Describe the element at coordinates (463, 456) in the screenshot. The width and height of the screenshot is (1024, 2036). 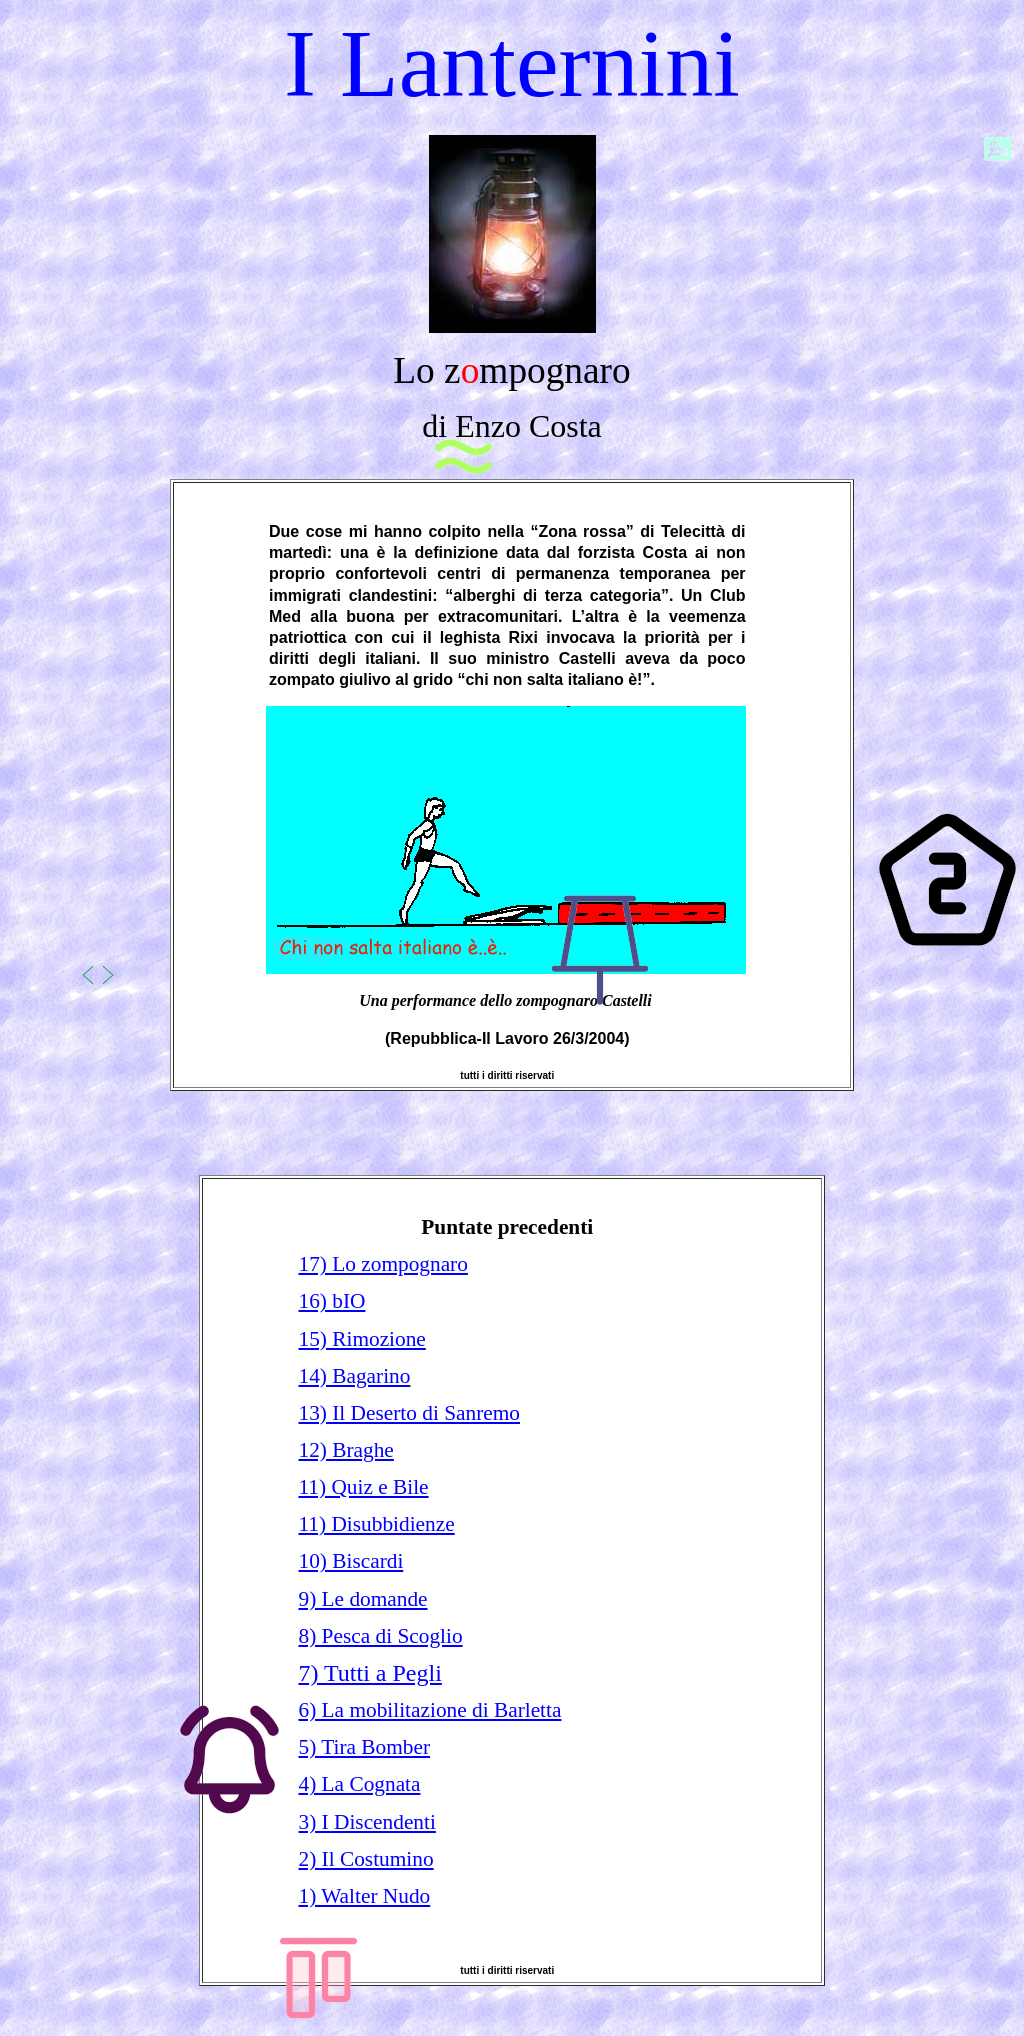
I see `indicates approximate or estimated value` at that location.